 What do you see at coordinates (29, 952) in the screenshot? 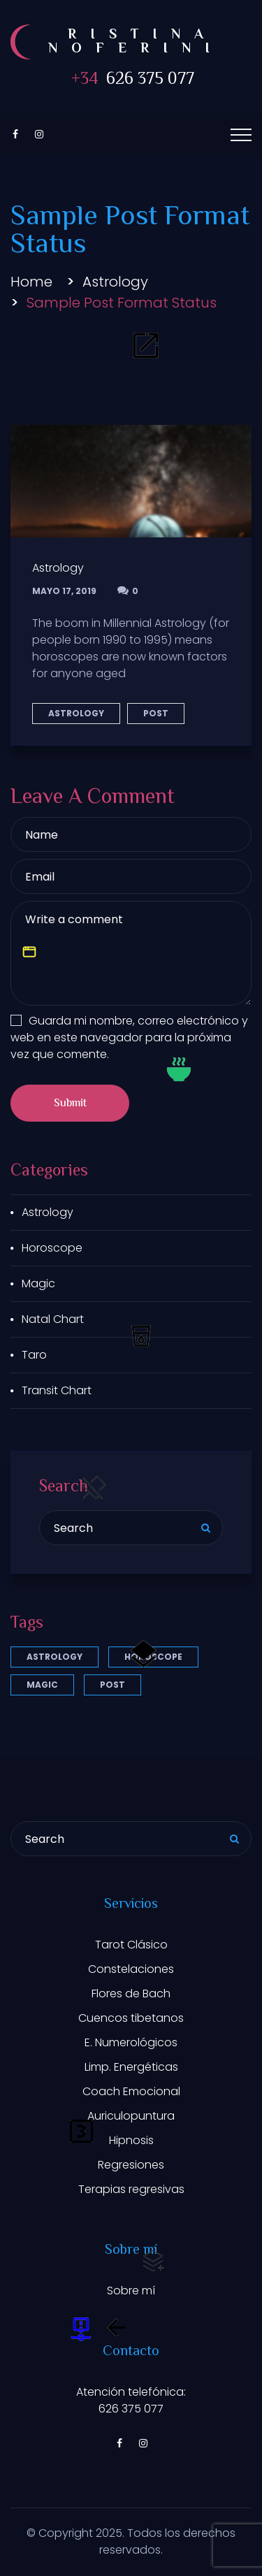
I see `open a new application window` at bounding box center [29, 952].